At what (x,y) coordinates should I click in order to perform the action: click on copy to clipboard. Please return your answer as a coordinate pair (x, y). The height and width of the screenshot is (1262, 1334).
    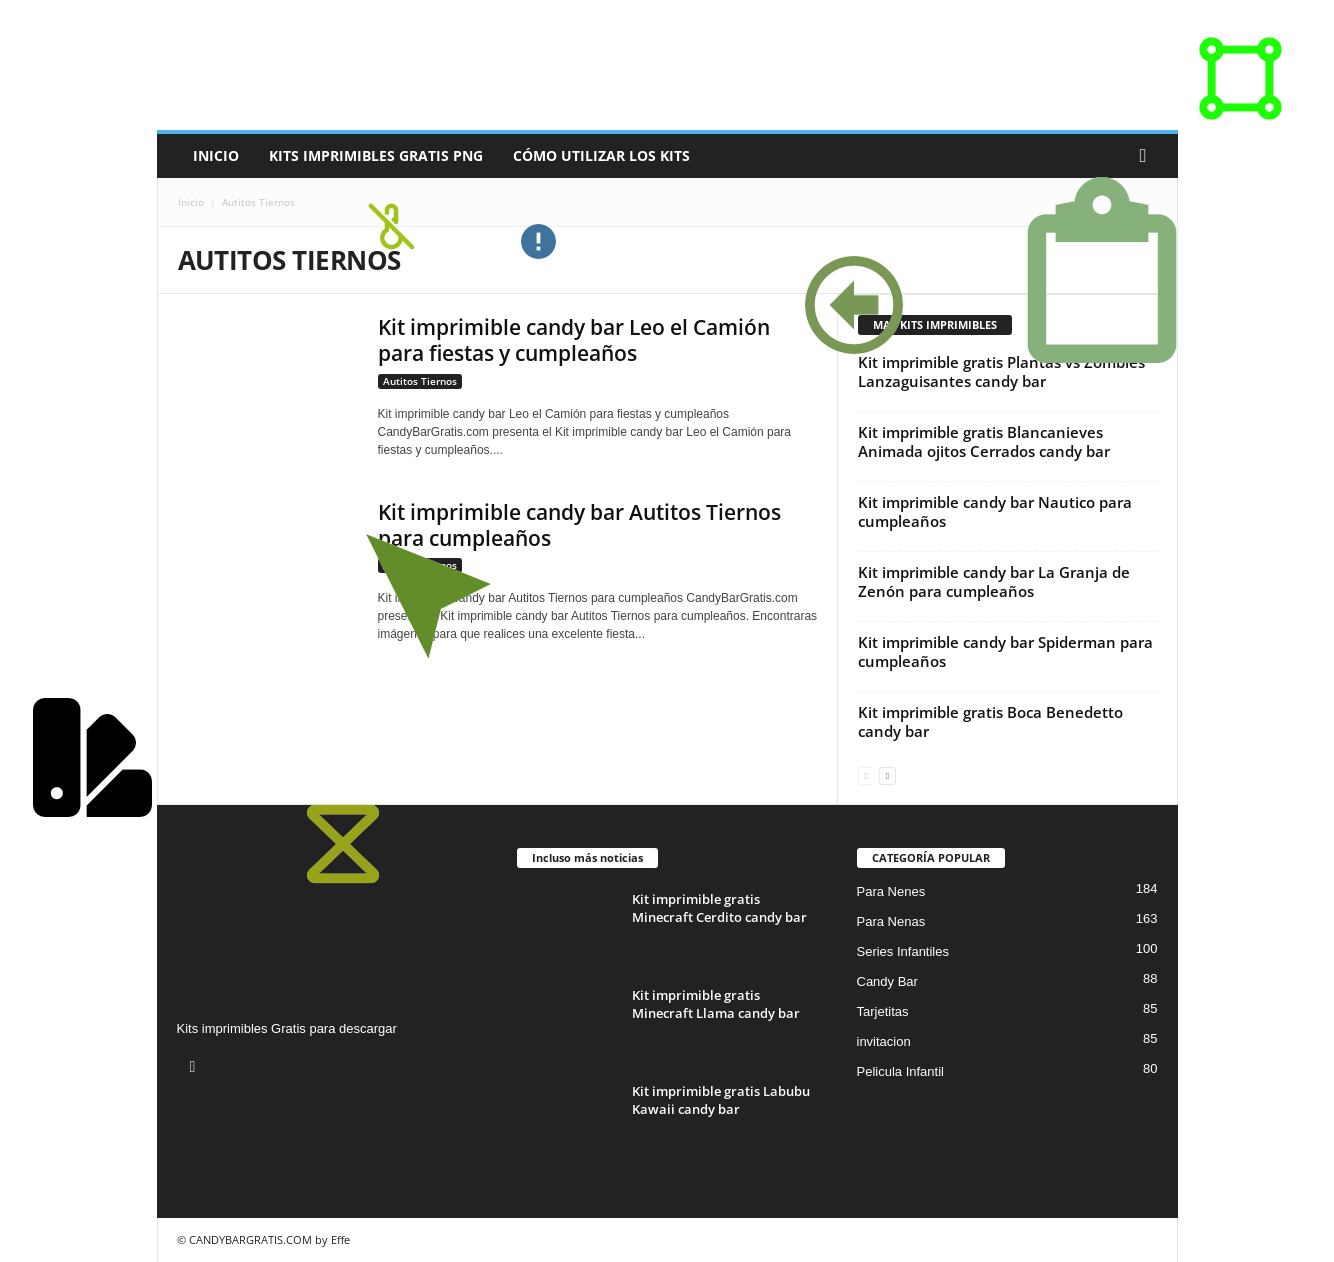
    Looking at the image, I should click on (1102, 270).